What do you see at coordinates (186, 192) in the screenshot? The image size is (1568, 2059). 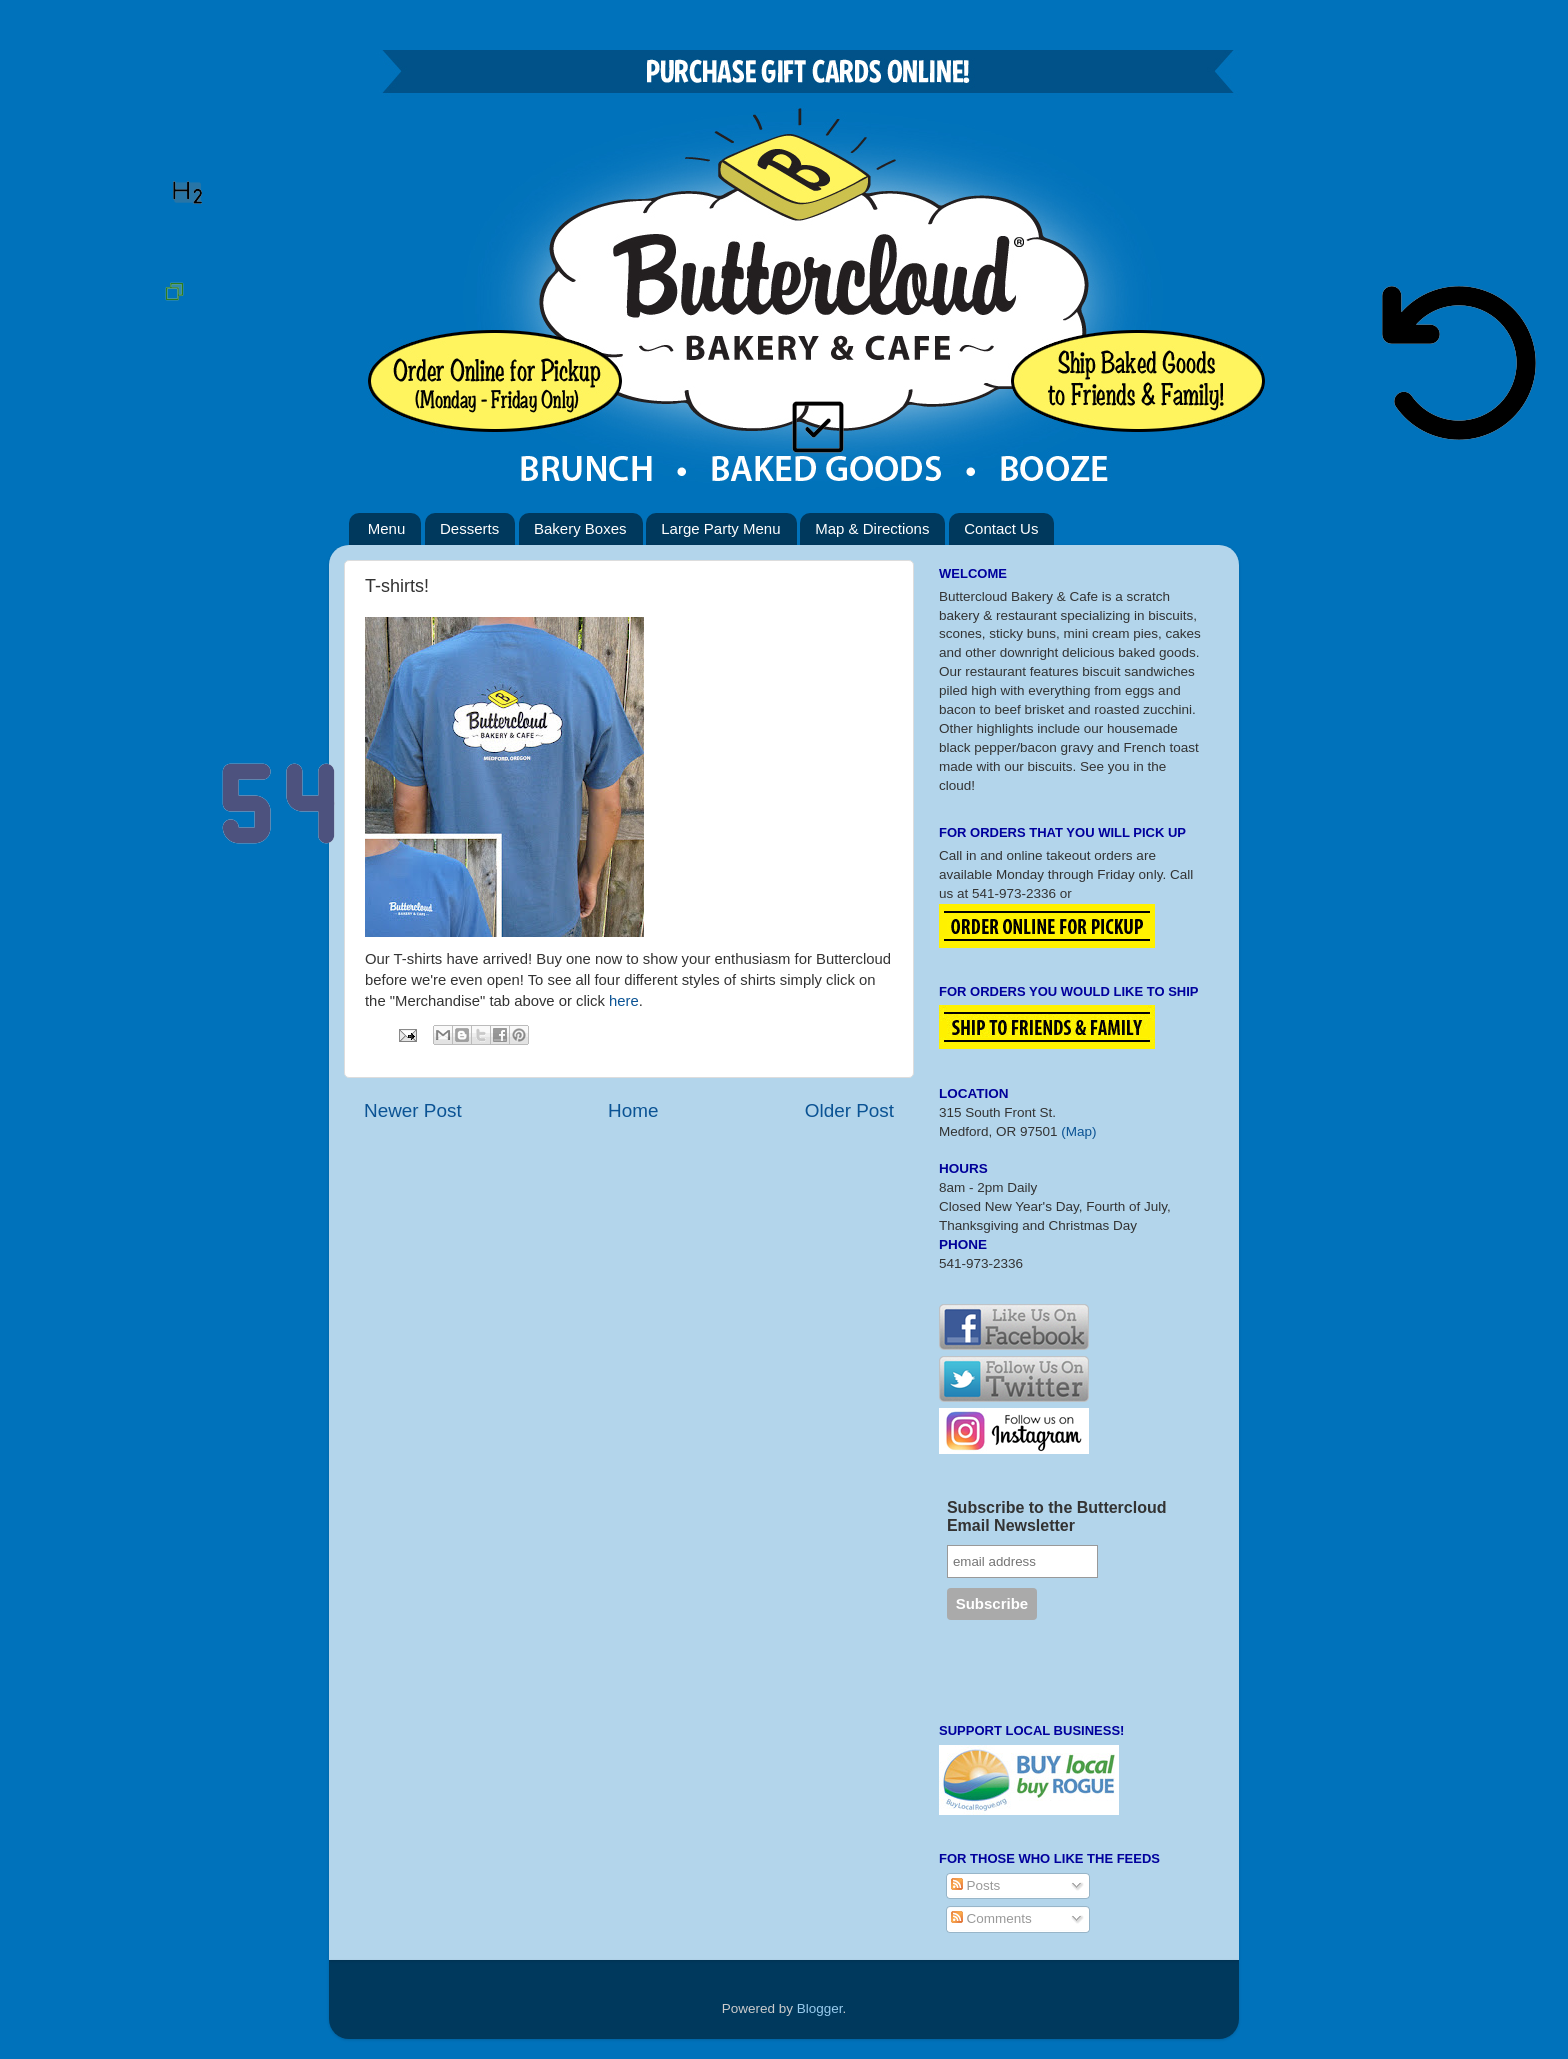 I see `format text as heading level 2` at bounding box center [186, 192].